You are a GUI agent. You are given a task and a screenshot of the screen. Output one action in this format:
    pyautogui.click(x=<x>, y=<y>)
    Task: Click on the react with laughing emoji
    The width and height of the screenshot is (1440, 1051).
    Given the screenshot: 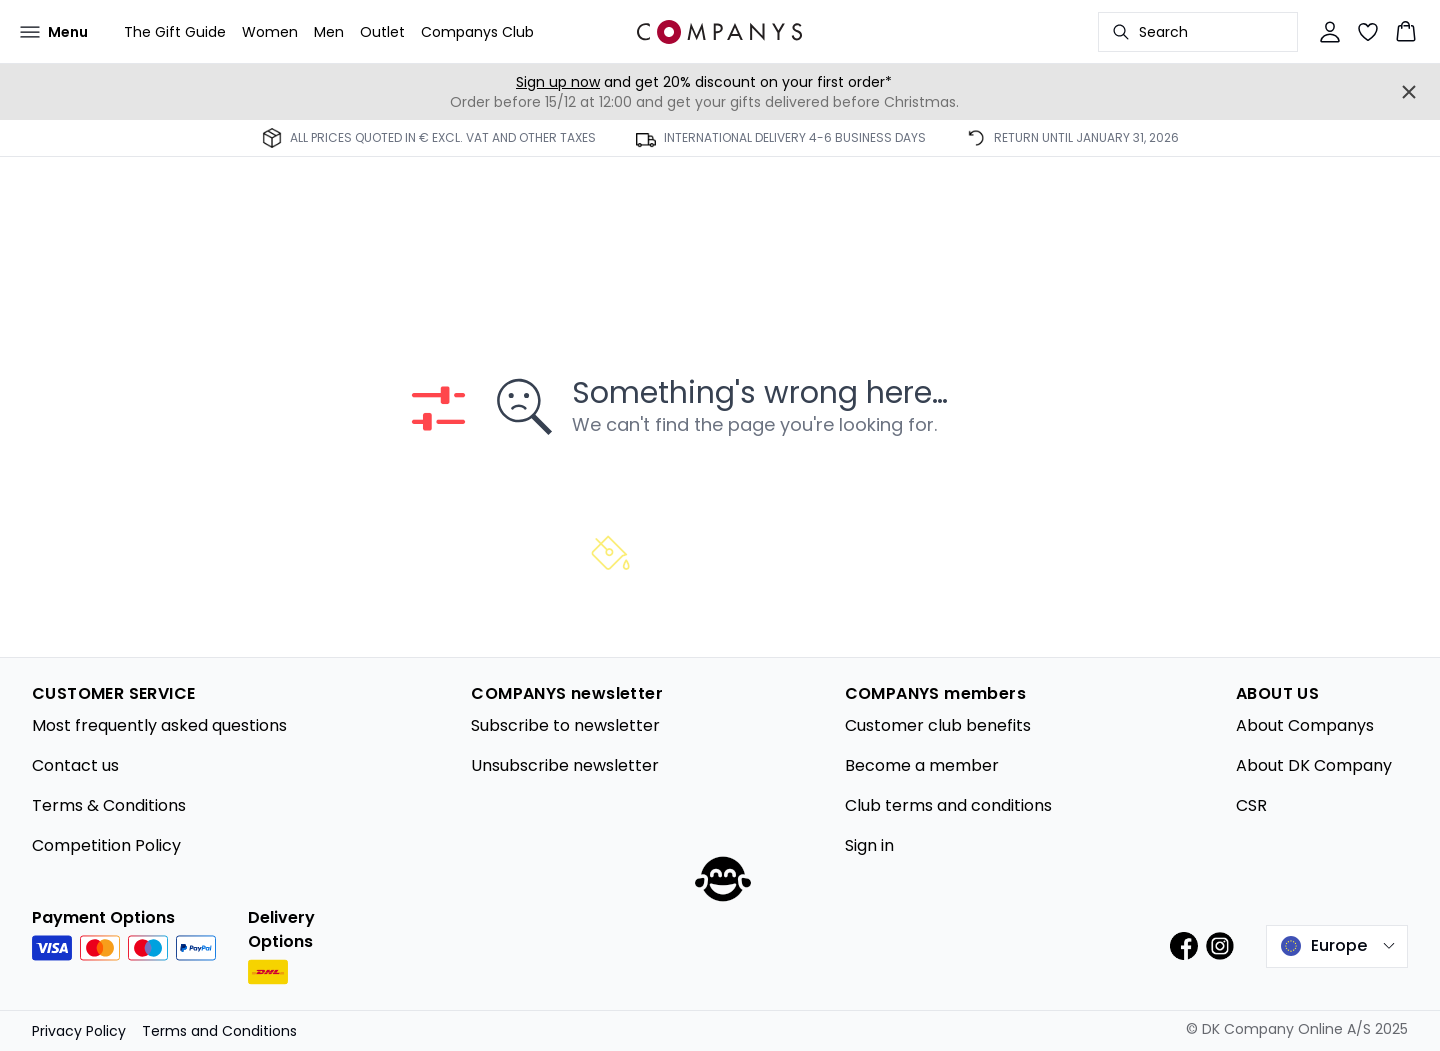 What is the action you would take?
    pyautogui.click(x=723, y=879)
    